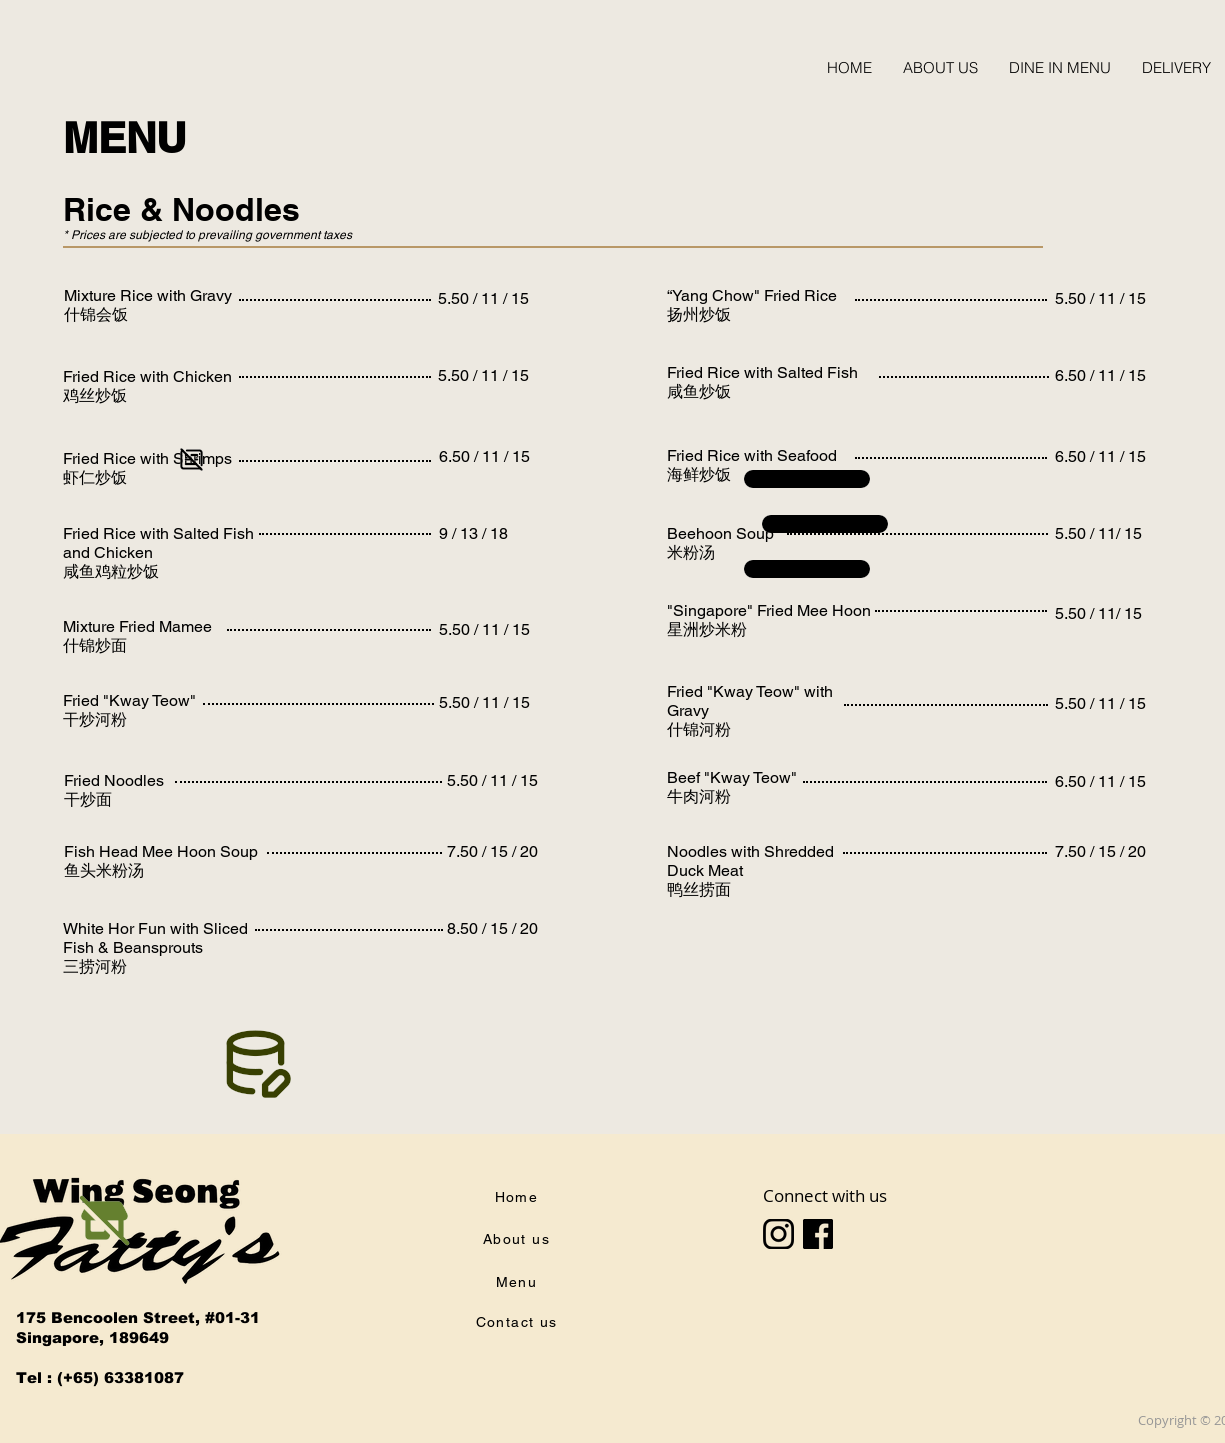 This screenshot has width=1225, height=1443. What do you see at coordinates (816, 524) in the screenshot?
I see `access live stream or feed` at bounding box center [816, 524].